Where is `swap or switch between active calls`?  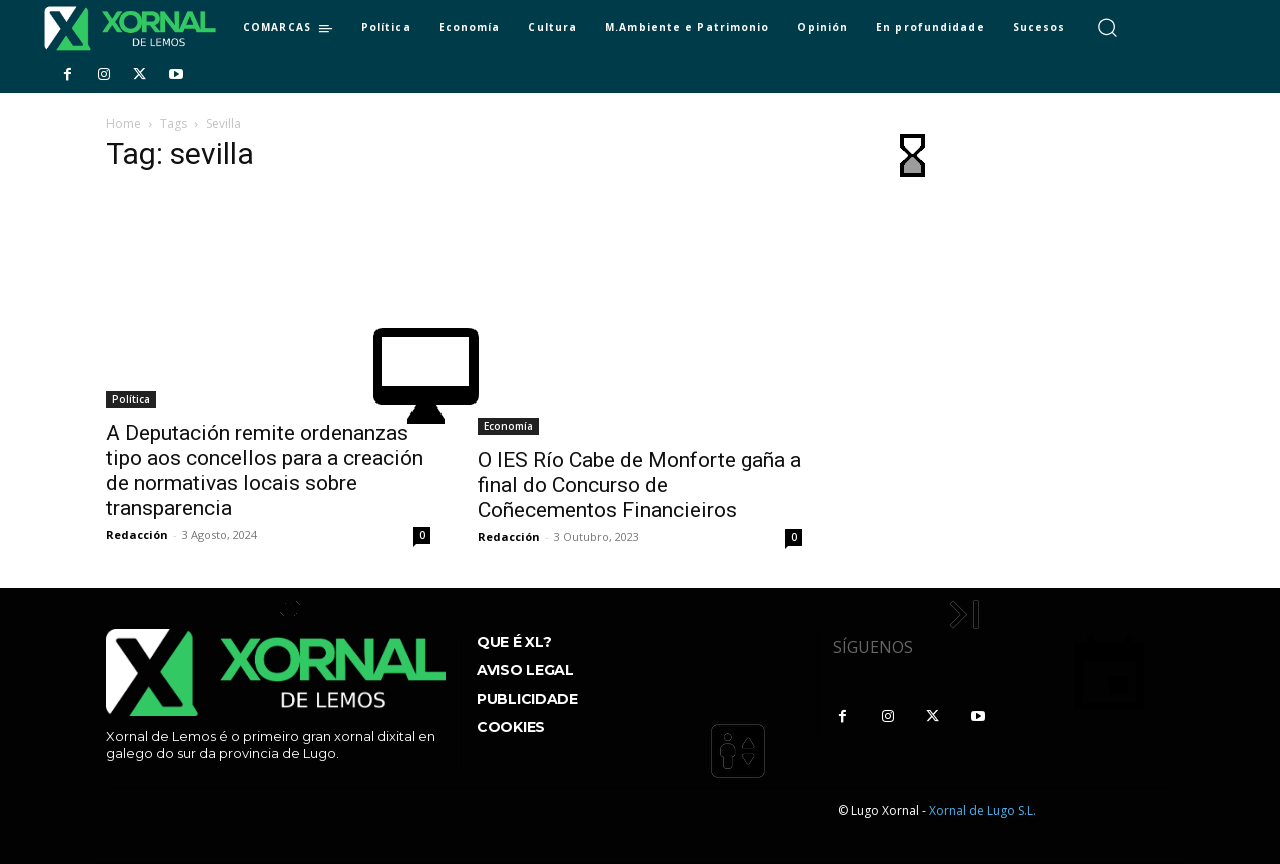
swap or switch between active calls is located at coordinates (290, 609).